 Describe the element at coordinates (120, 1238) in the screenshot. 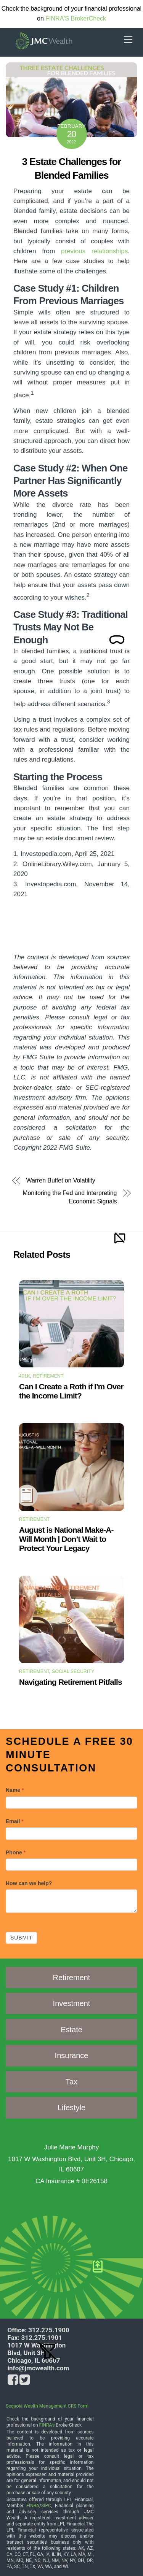

I see `mute or disable chat notifications` at that location.